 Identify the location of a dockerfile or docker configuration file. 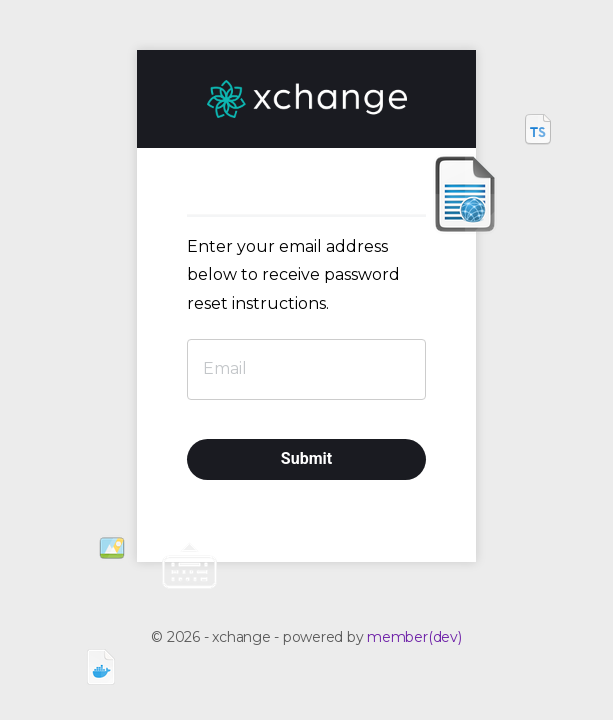
(101, 667).